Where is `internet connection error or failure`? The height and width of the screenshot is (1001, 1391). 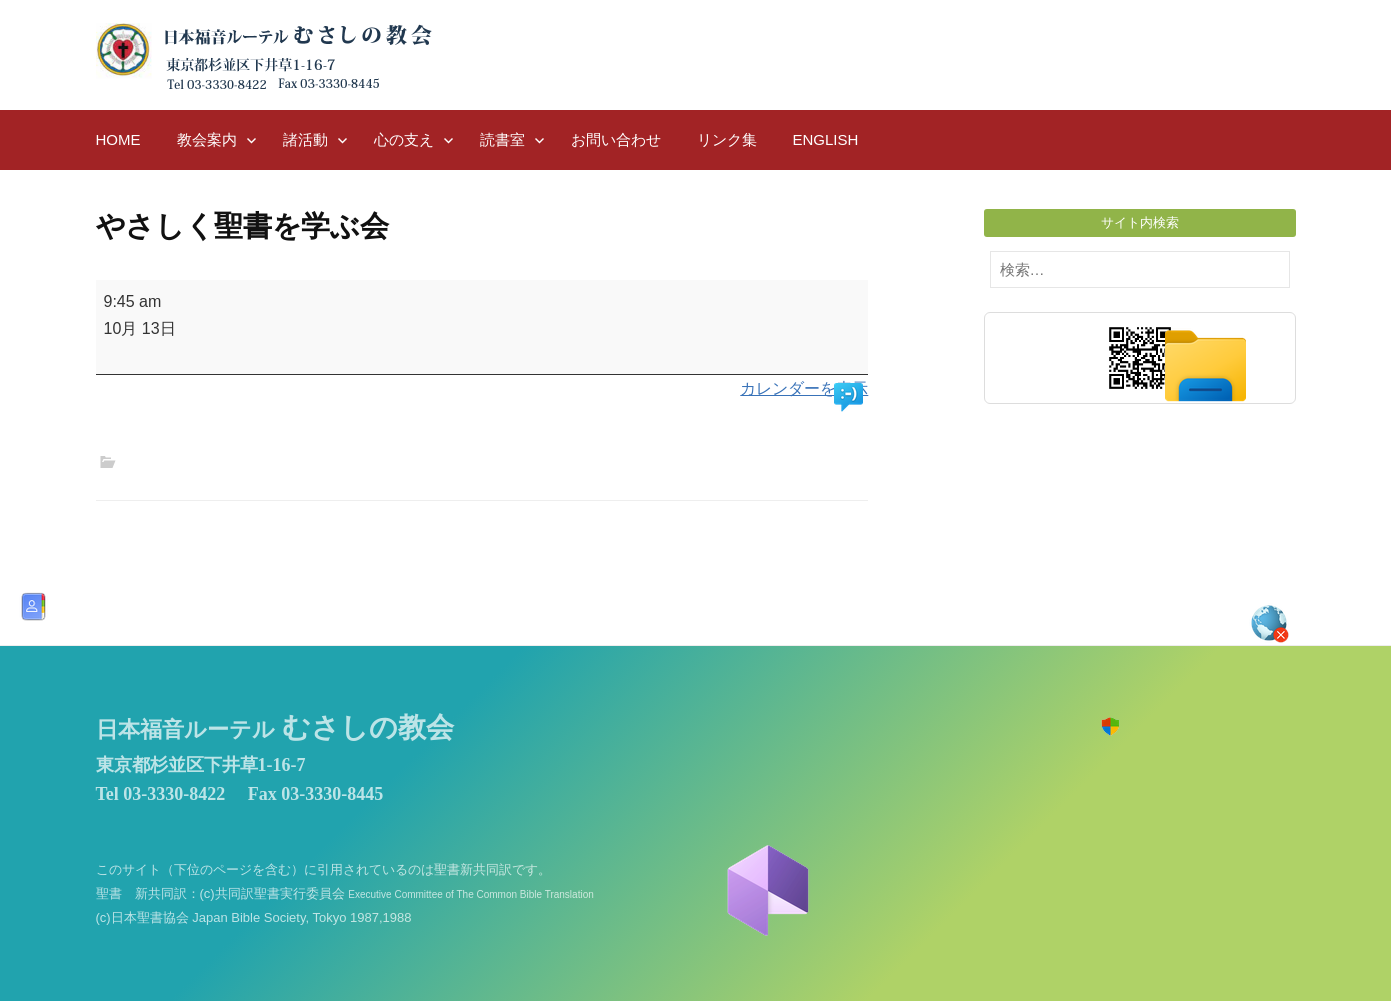
internet connection error or failure is located at coordinates (1269, 623).